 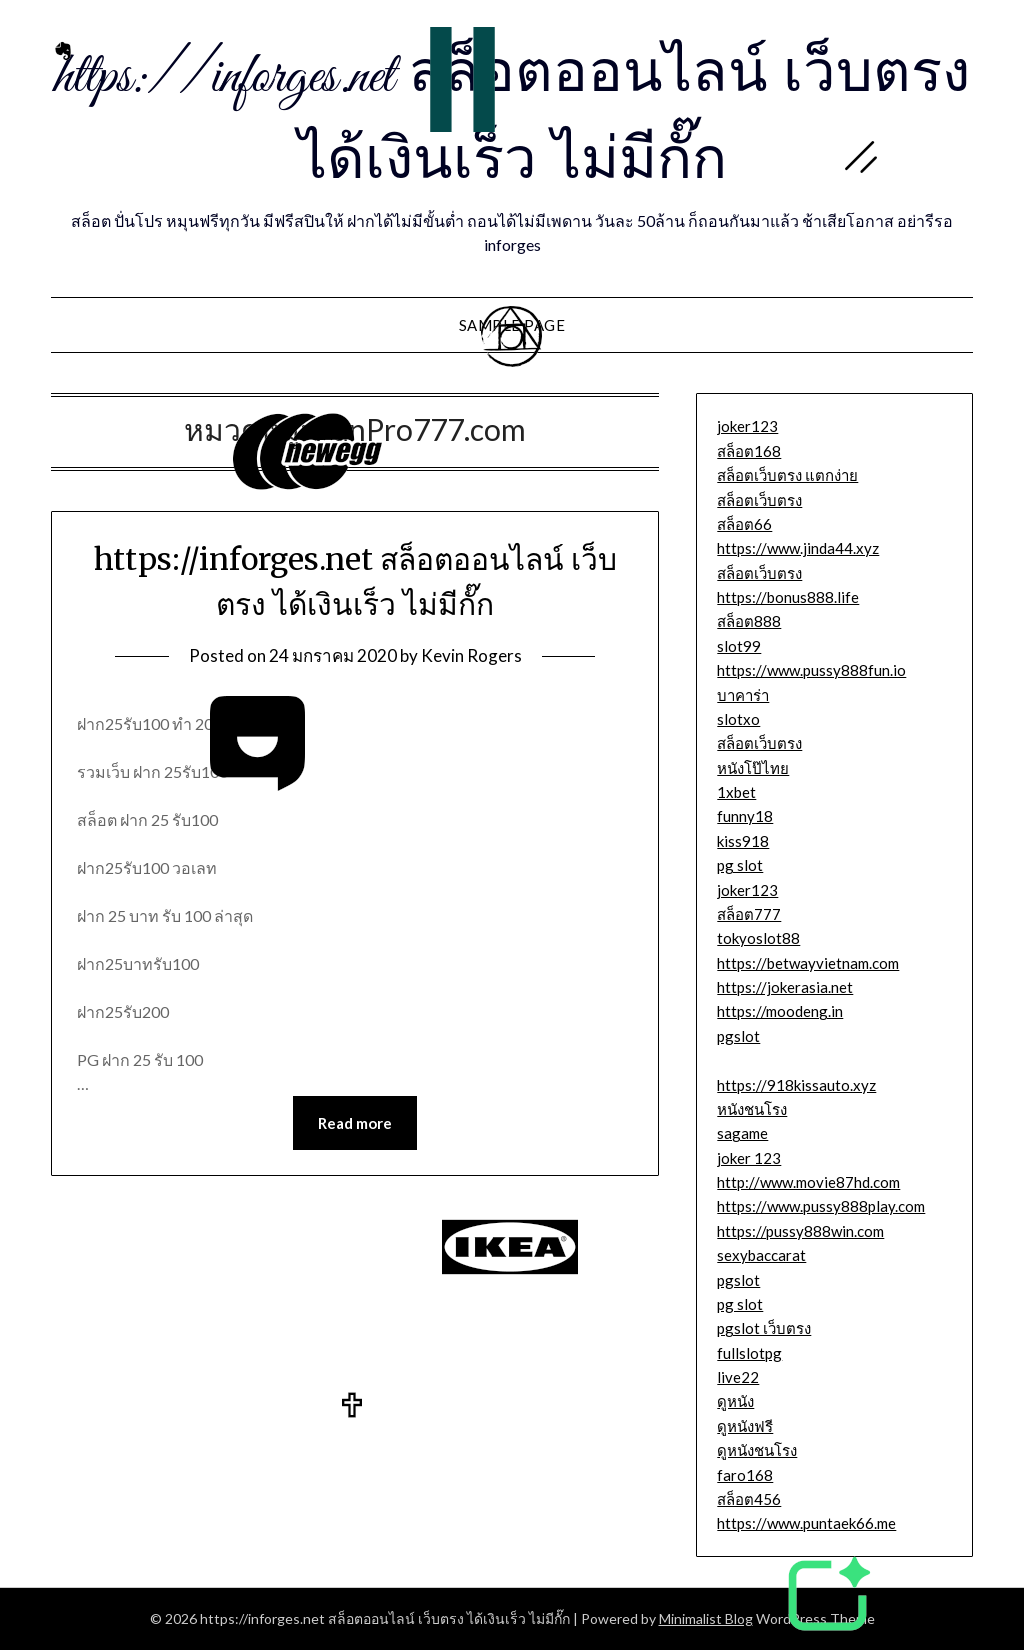 I want to click on visit the newegg online store, so click(x=307, y=451).